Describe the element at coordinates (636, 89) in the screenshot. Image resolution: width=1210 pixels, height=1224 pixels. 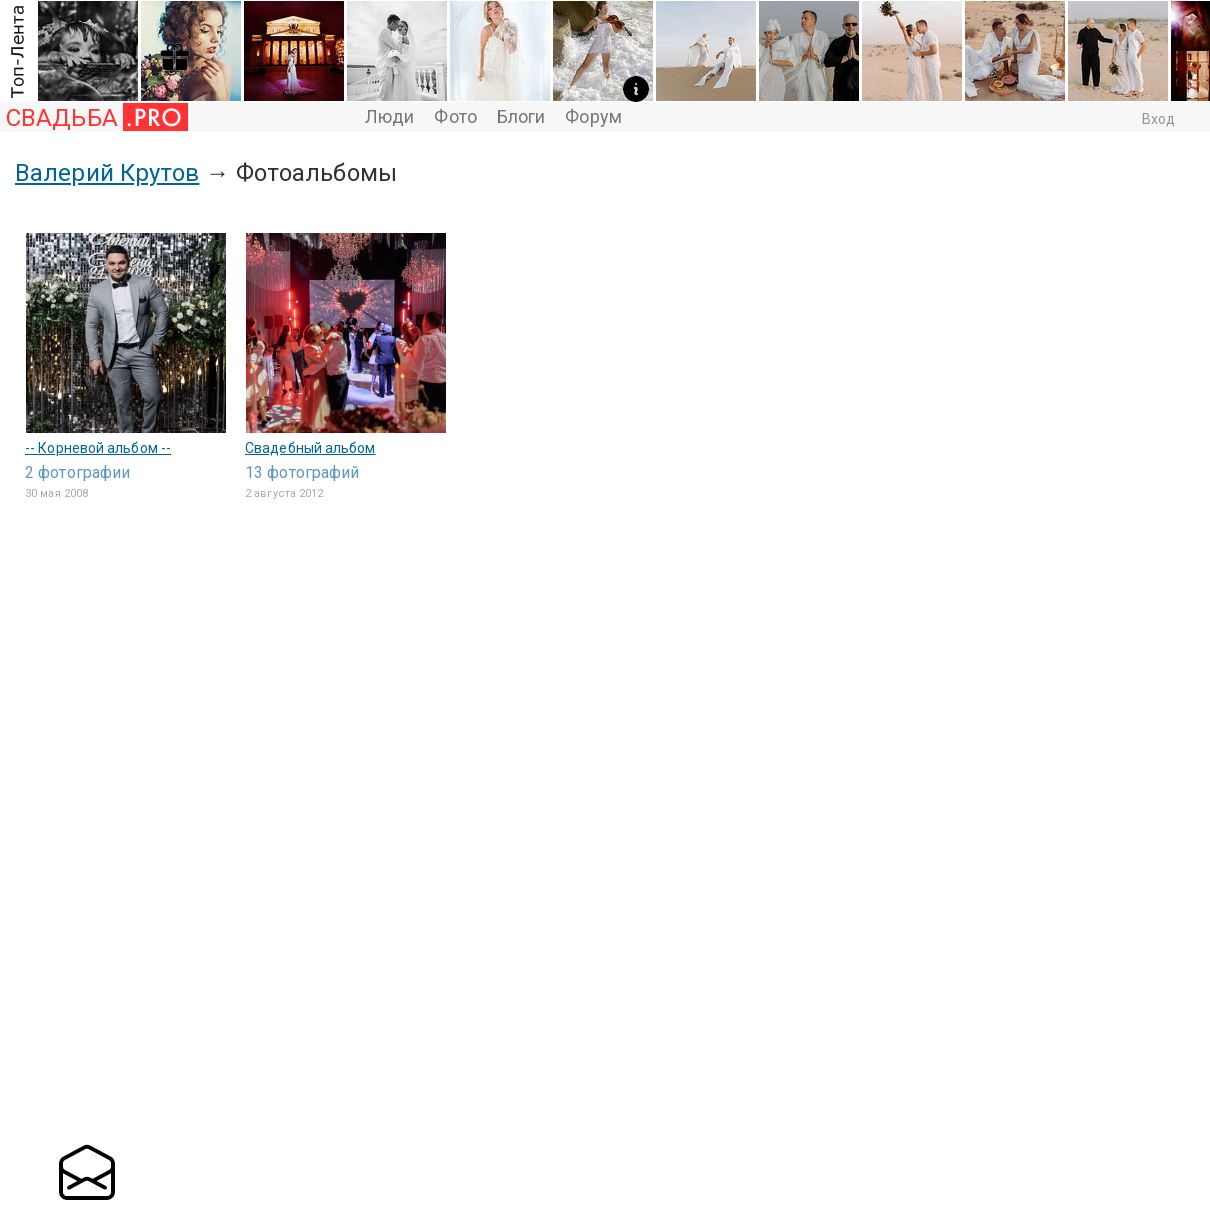
I see `view more information or details` at that location.